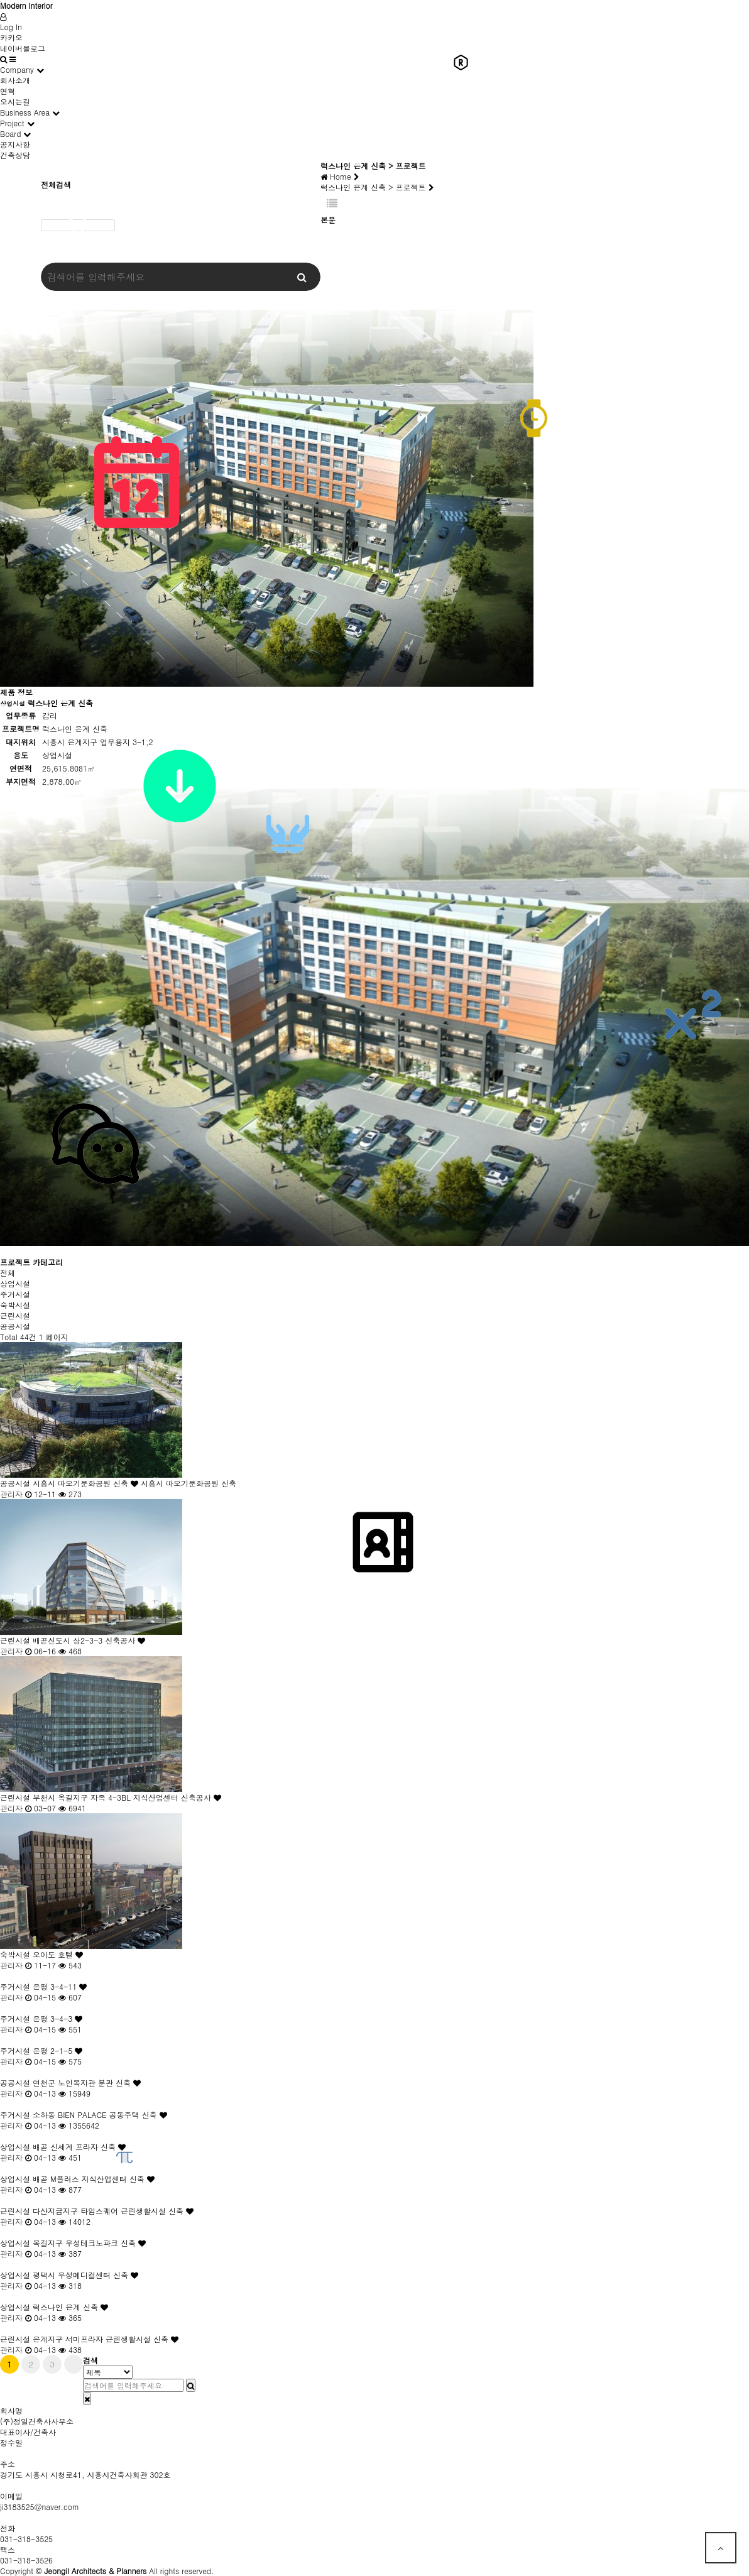 This screenshot has height=2576, width=749. What do you see at coordinates (136, 485) in the screenshot?
I see `view calendar or scheduled events` at bounding box center [136, 485].